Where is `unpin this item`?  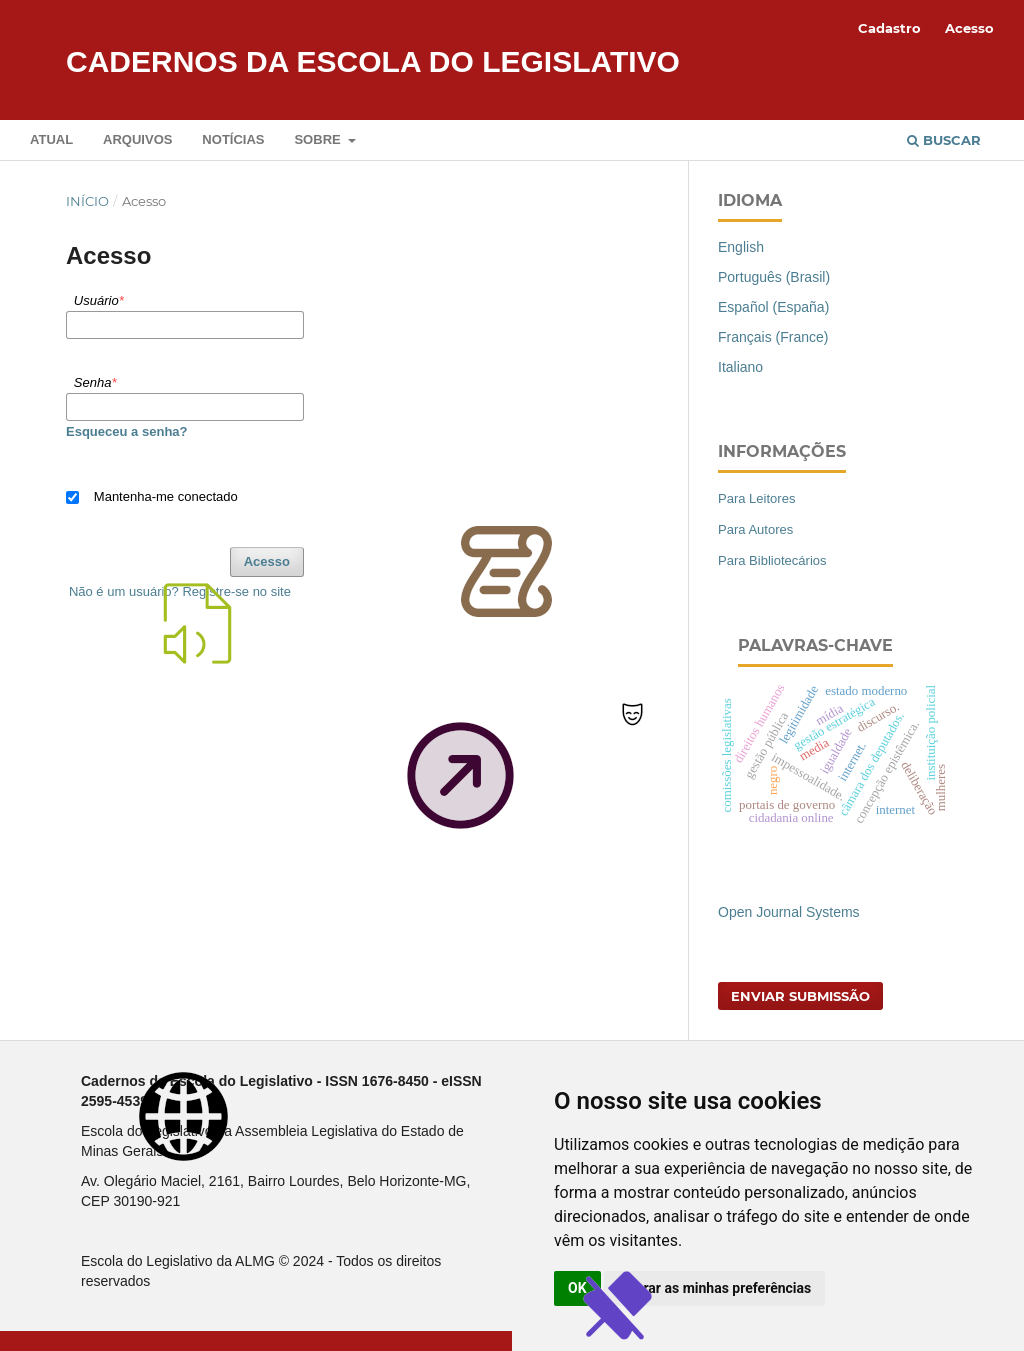 unpin this item is located at coordinates (615, 1308).